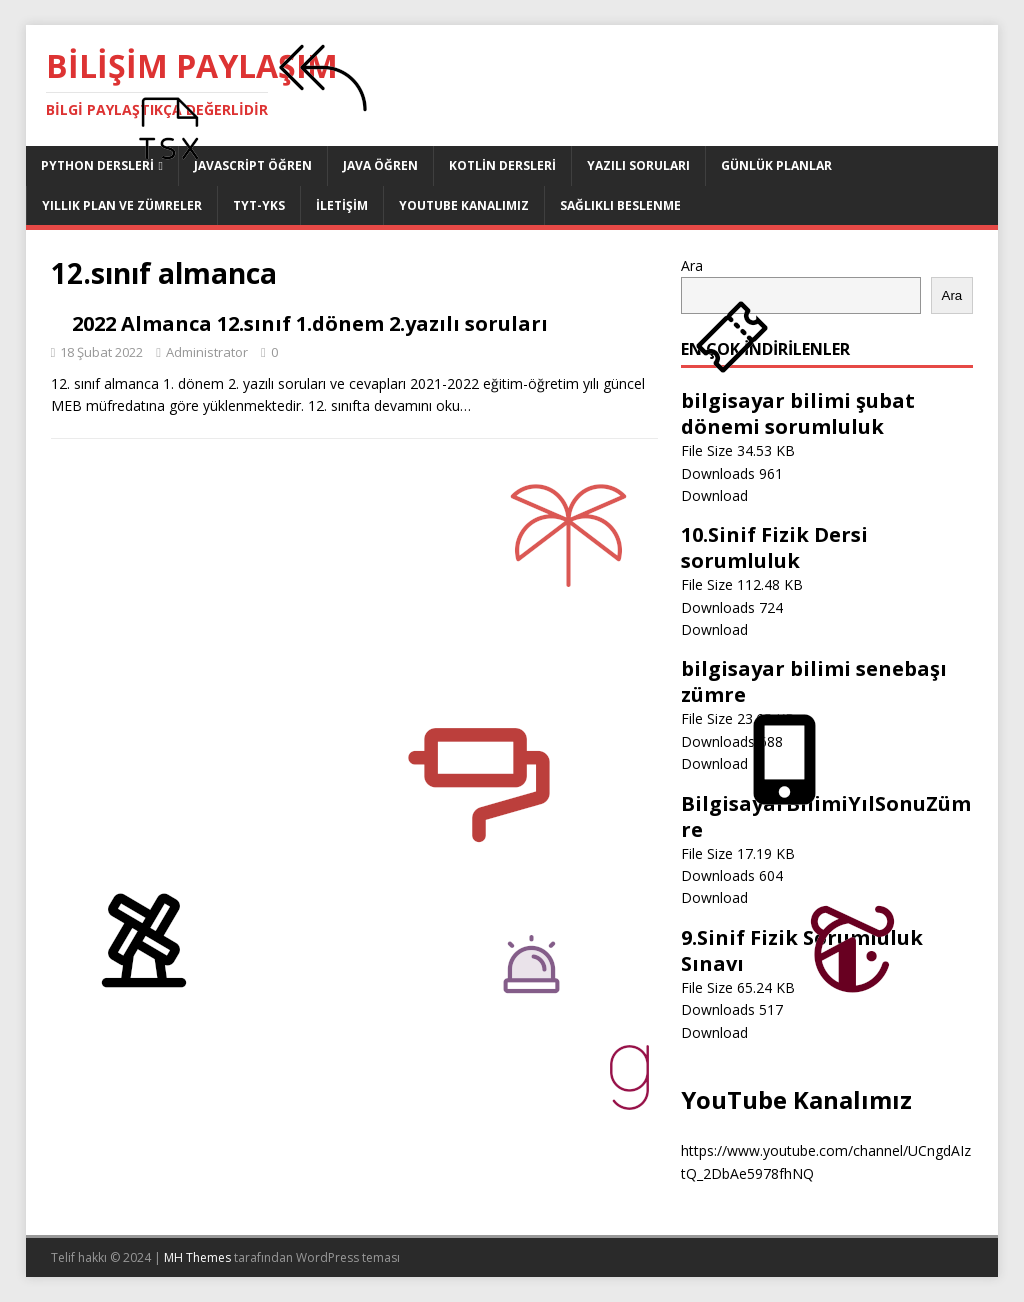 This screenshot has width=1024, height=1302. Describe the element at coordinates (784, 759) in the screenshot. I see `access mobile device settings` at that location.